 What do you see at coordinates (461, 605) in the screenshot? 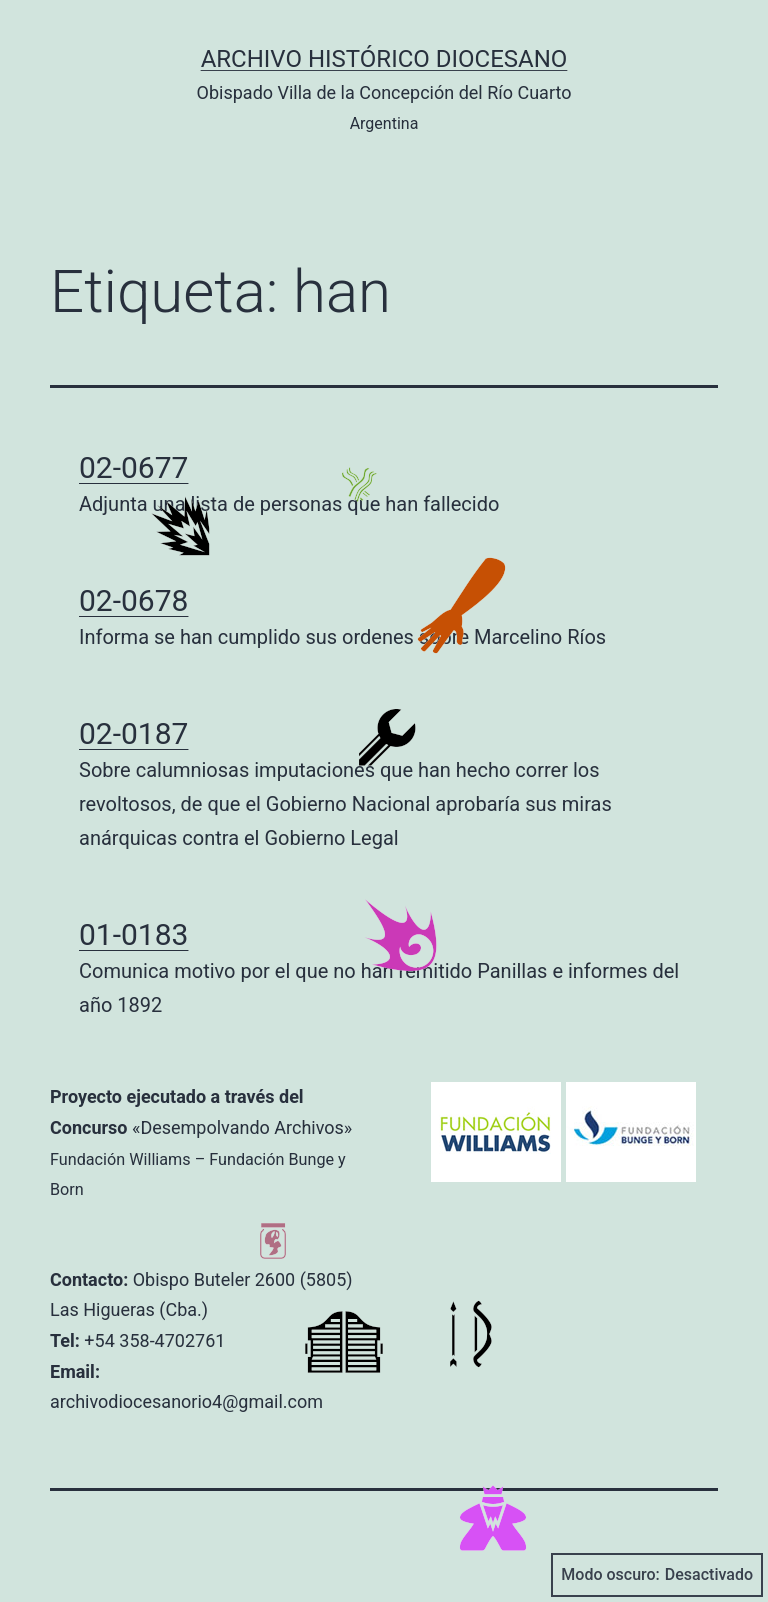
I see `select arm or forearm body part` at bounding box center [461, 605].